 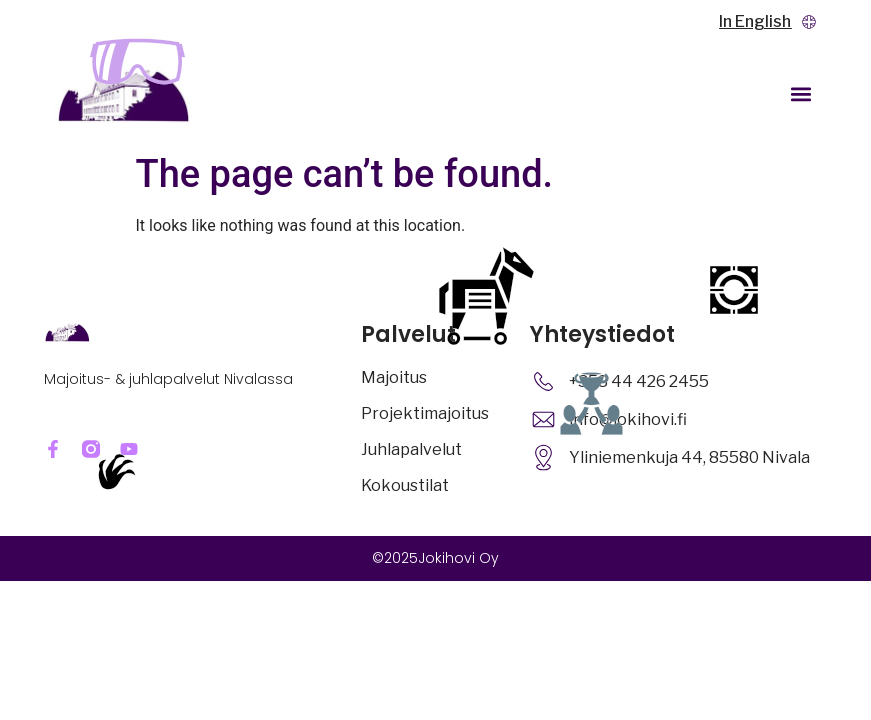 I want to click on center or focus on a target, so click(x=734, y=290).